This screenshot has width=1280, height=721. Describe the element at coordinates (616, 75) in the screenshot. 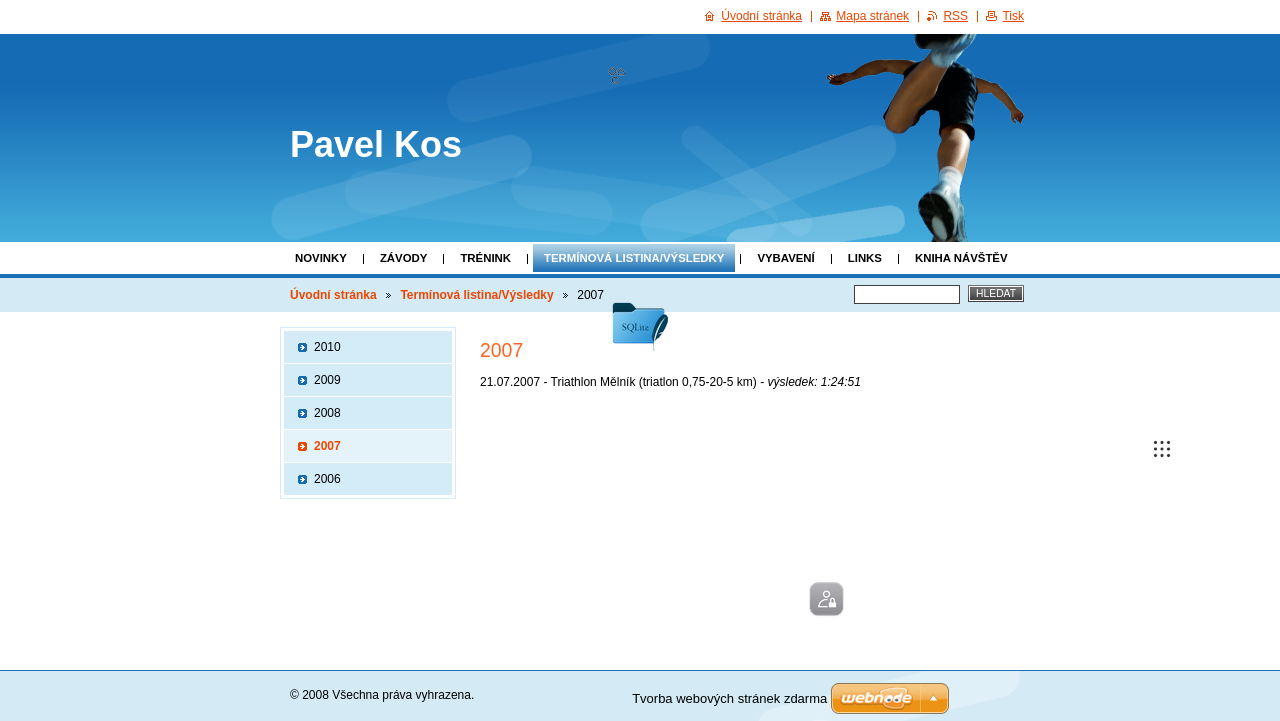

I see `access symbols and special characters` at that location.